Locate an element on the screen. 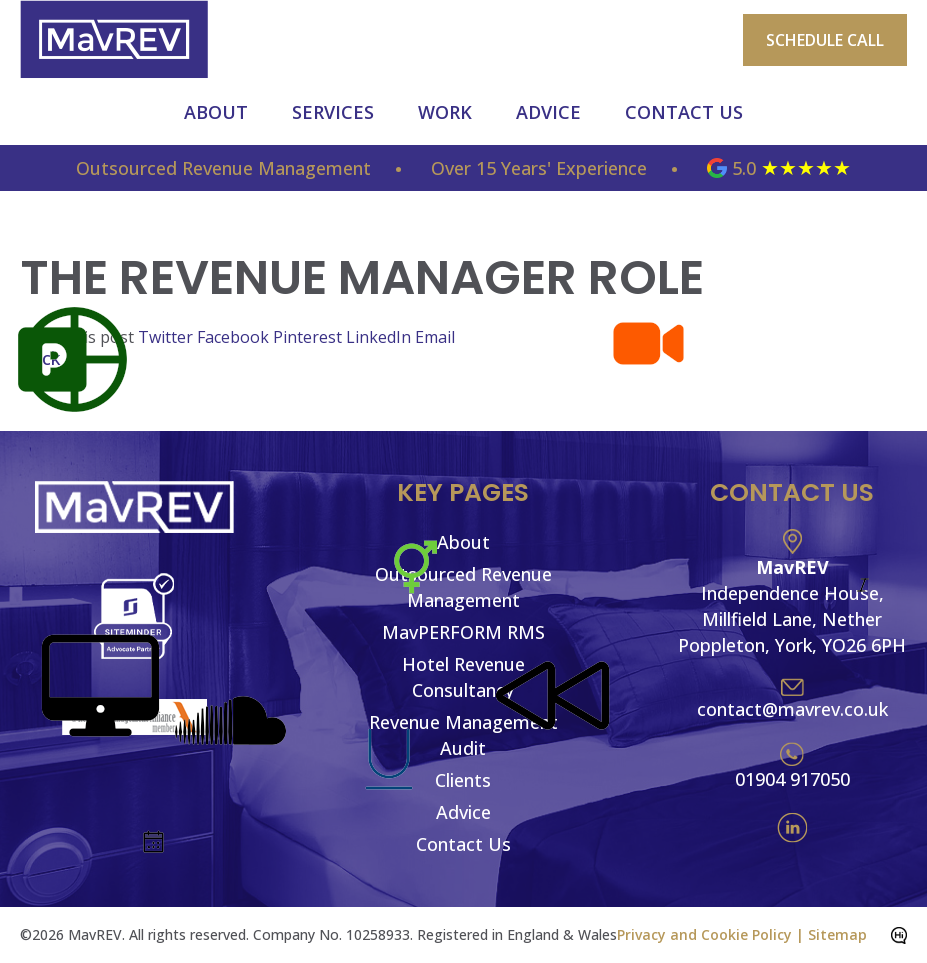 This screenshot has width=927, height=963. open Microsoft PowerPoint is located at coordinates (70, 359).